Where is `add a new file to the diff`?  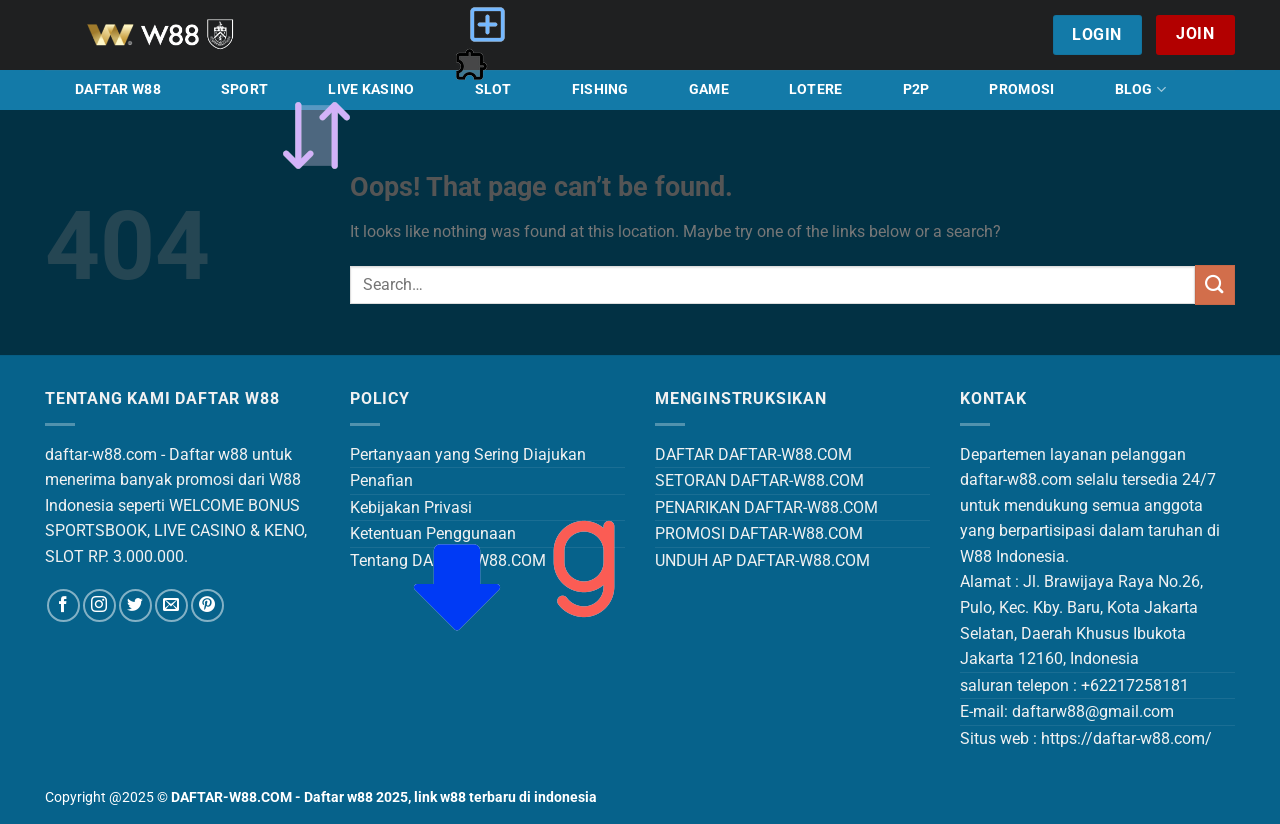
add a new file to the diff is located at coordinates (487, 24).